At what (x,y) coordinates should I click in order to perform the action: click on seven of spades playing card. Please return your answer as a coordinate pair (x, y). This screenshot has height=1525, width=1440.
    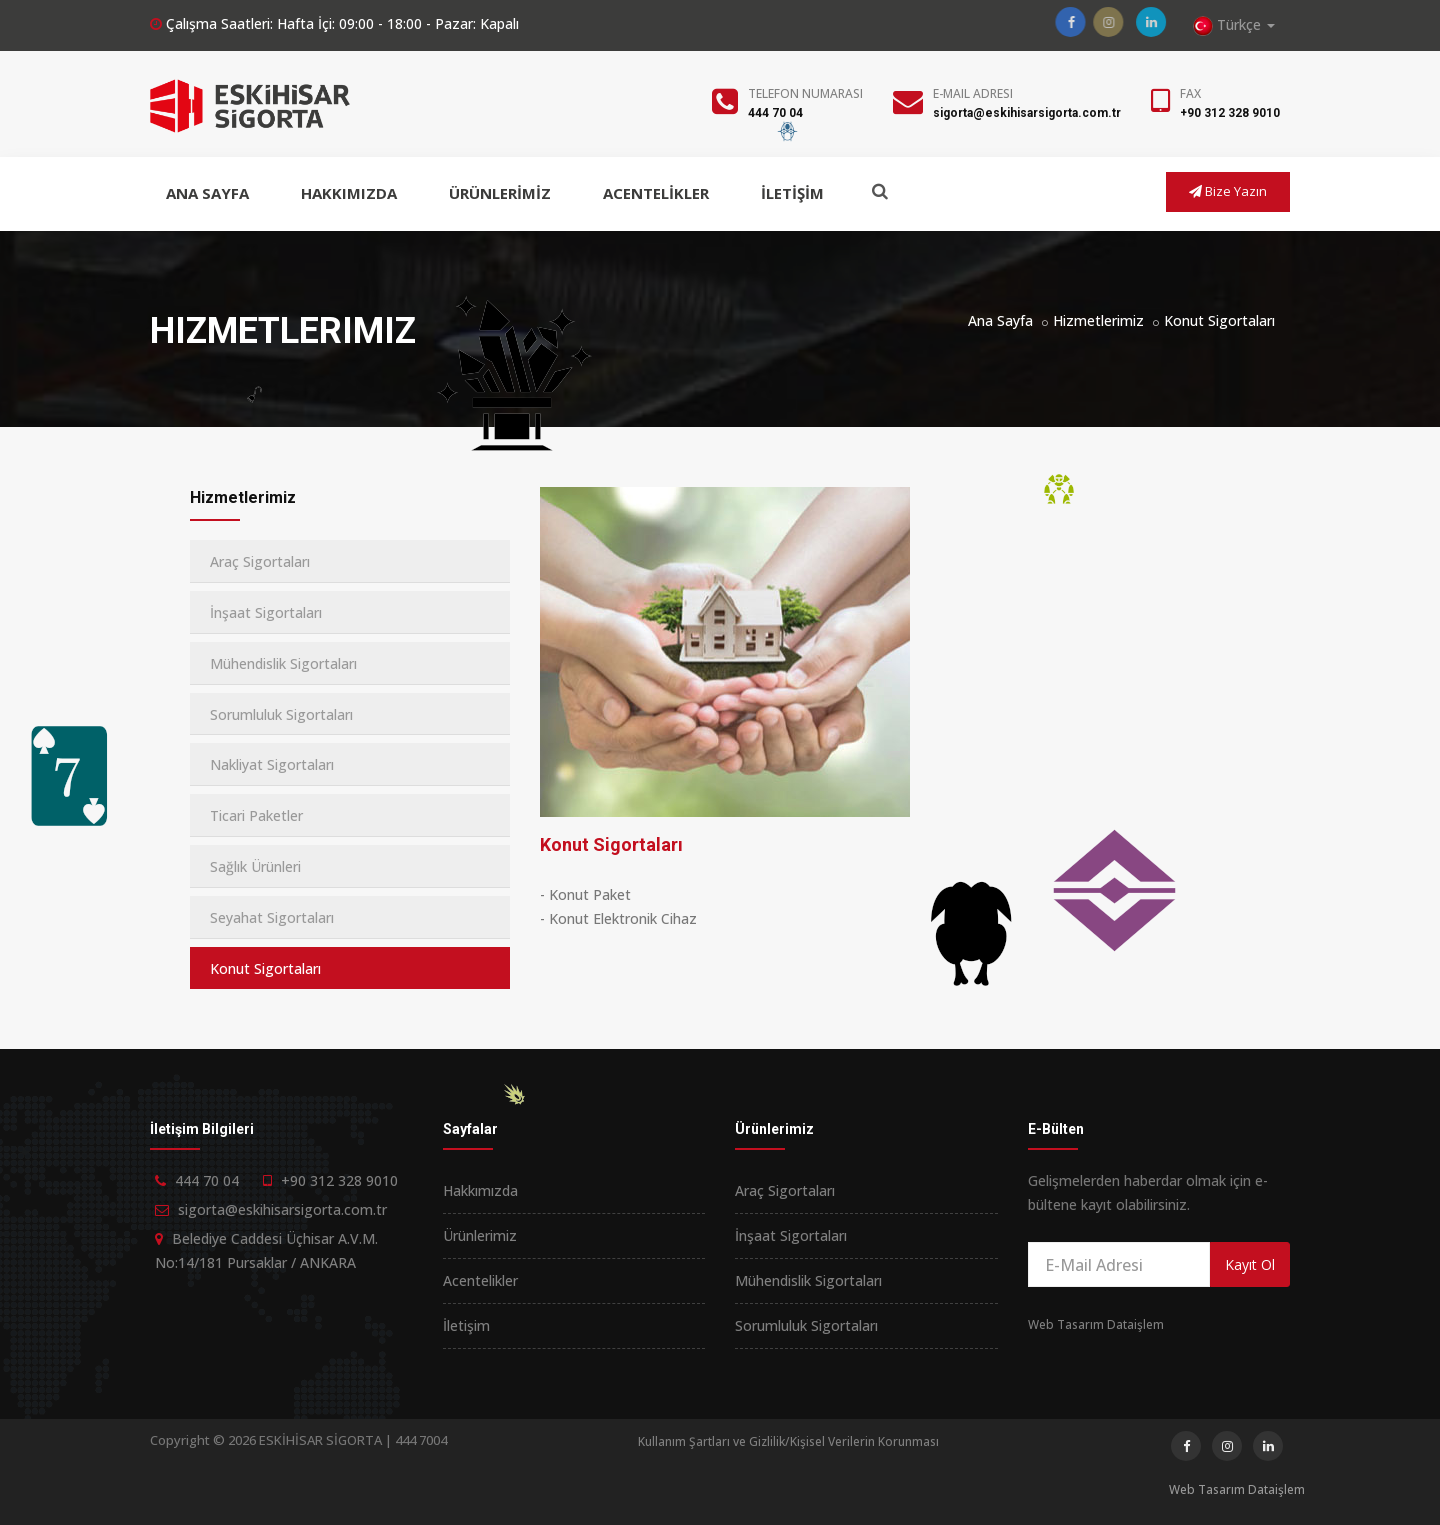
    Looking at the image, I should click on (69, 776).